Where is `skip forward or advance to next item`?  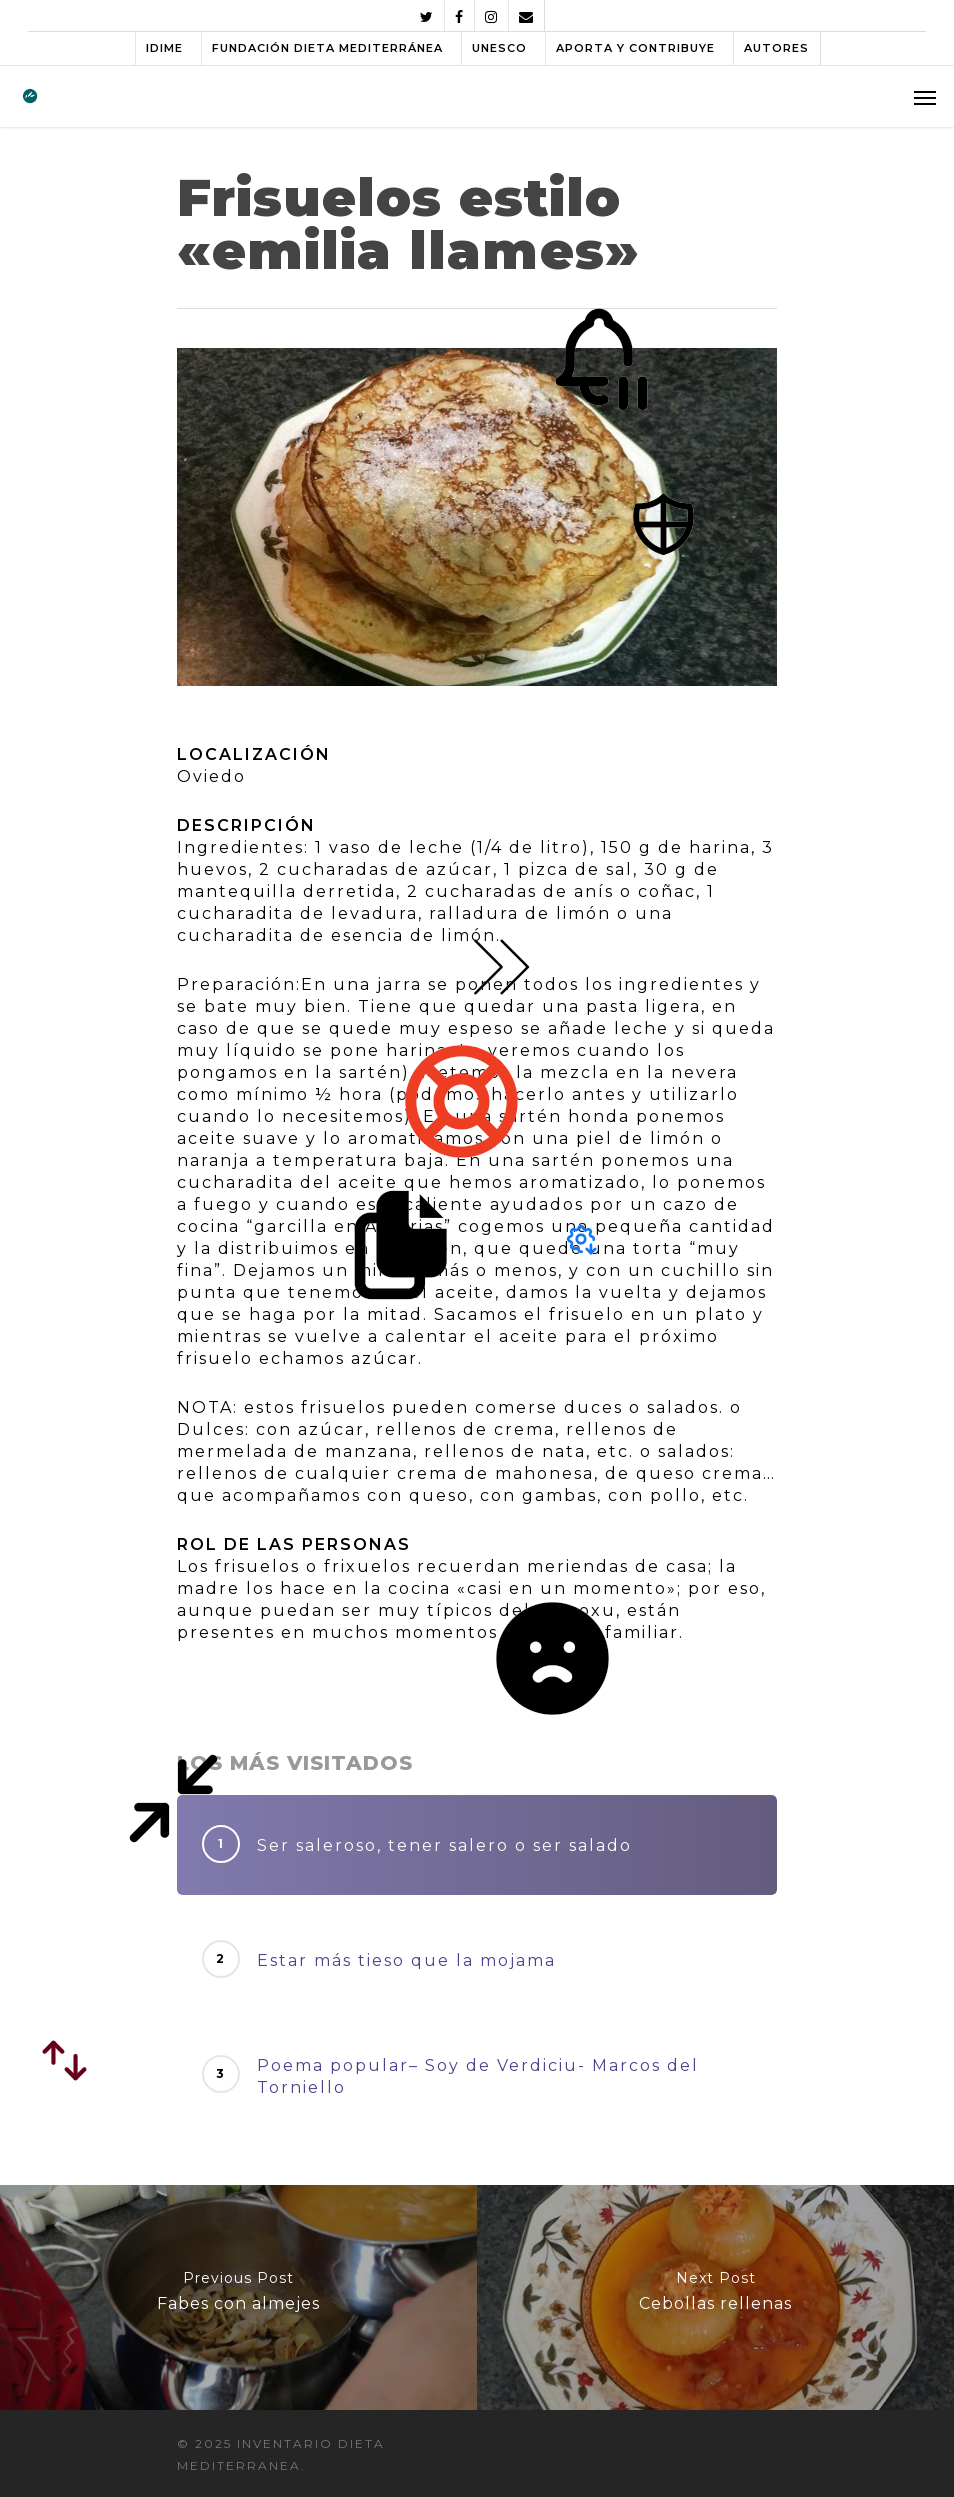
skip forward or advance to next item is located at coordinates (499, 967).